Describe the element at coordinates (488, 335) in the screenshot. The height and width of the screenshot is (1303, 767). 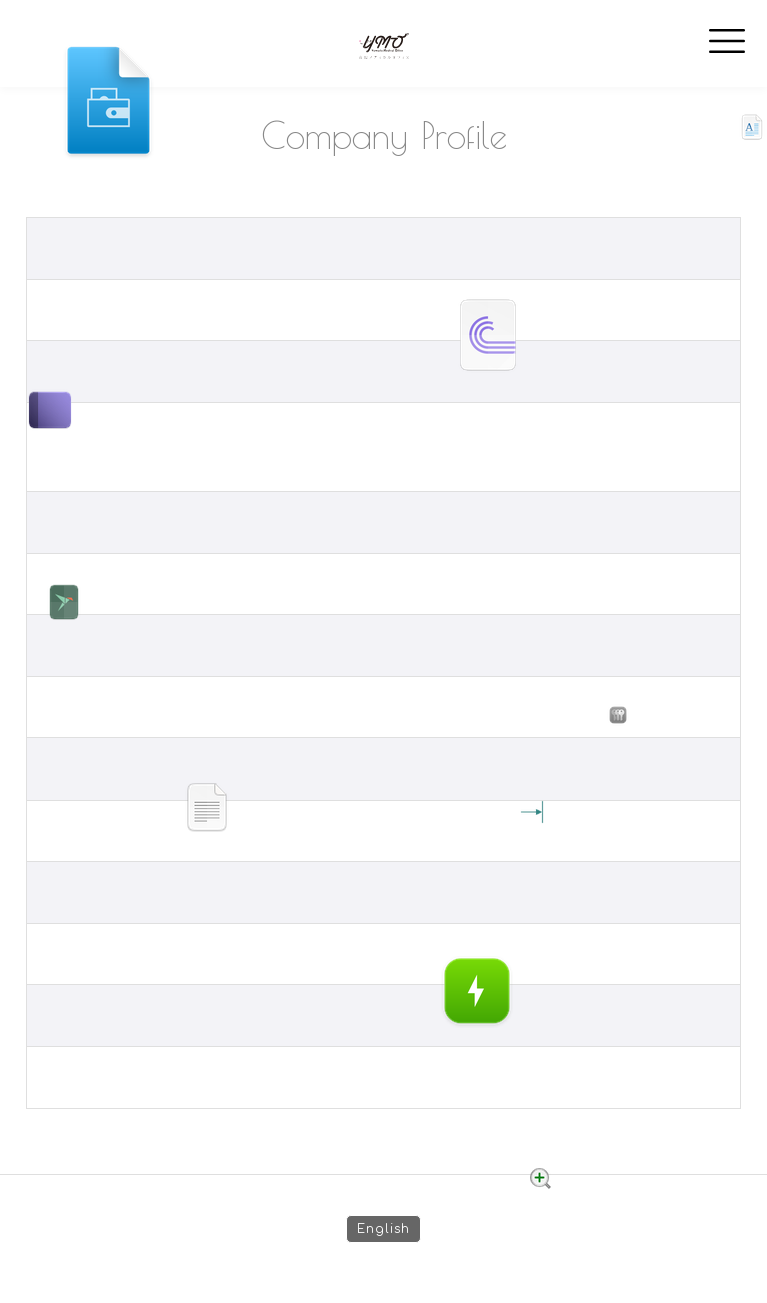
I see `a bittorrent torrent file` at that location.